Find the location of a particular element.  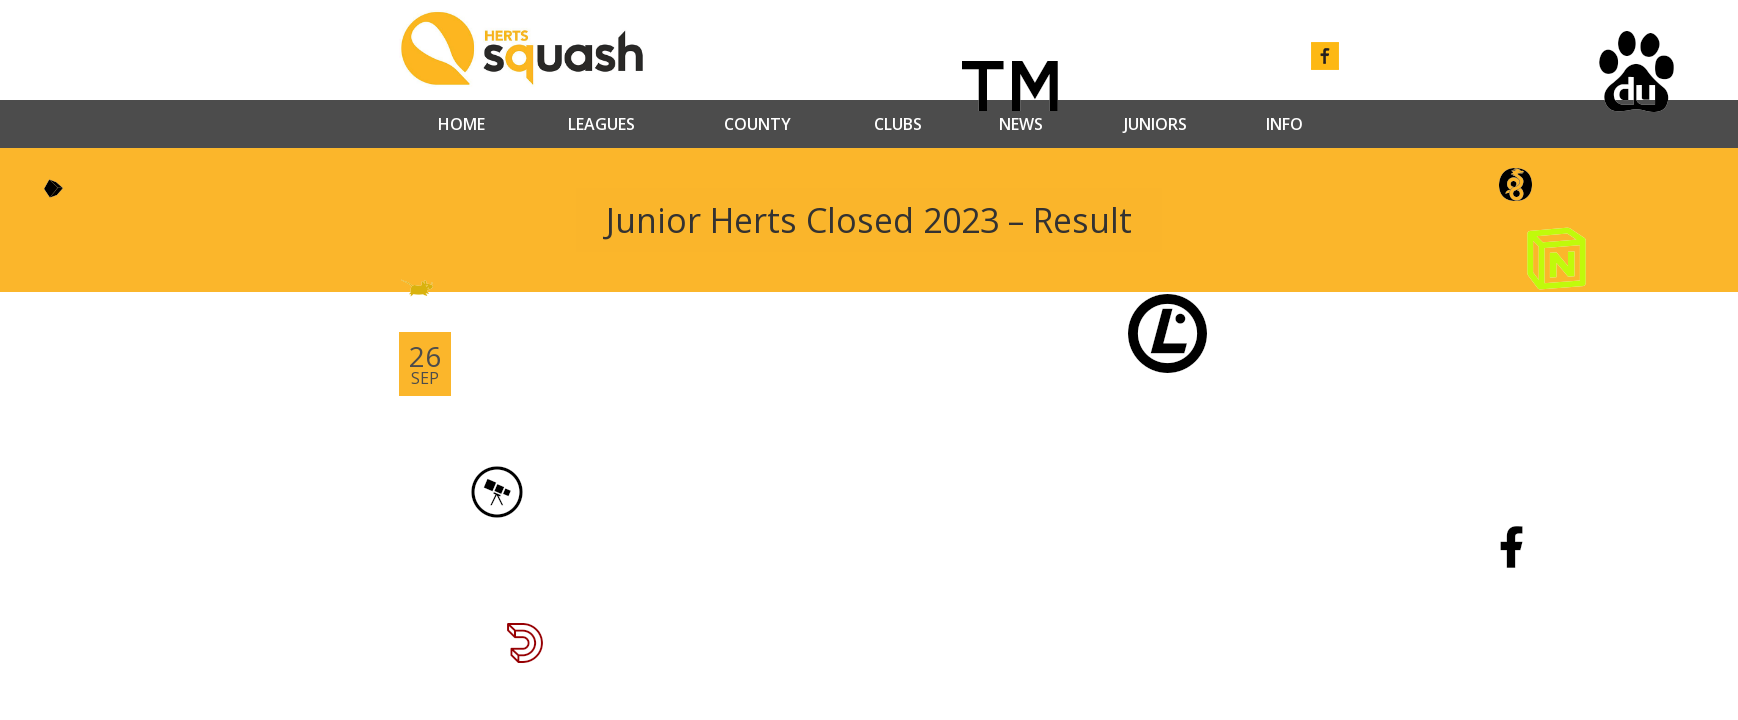

open wireguard vpn settings is located at coordinates (1515, 184).